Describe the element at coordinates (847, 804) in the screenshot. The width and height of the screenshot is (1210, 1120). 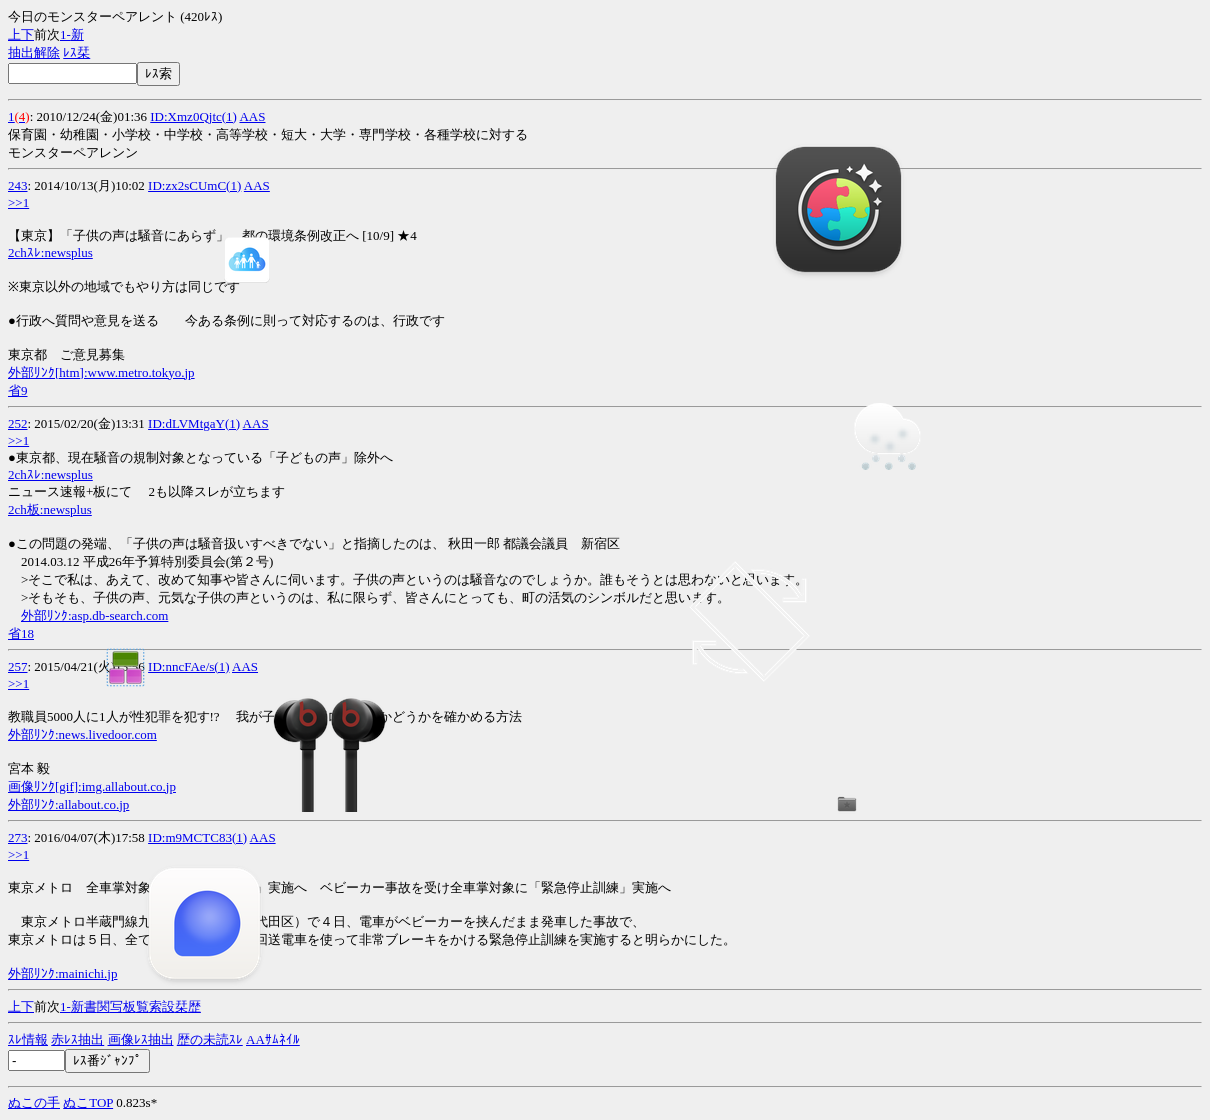
I see `open bookmarked or favorite files folder` at that location.